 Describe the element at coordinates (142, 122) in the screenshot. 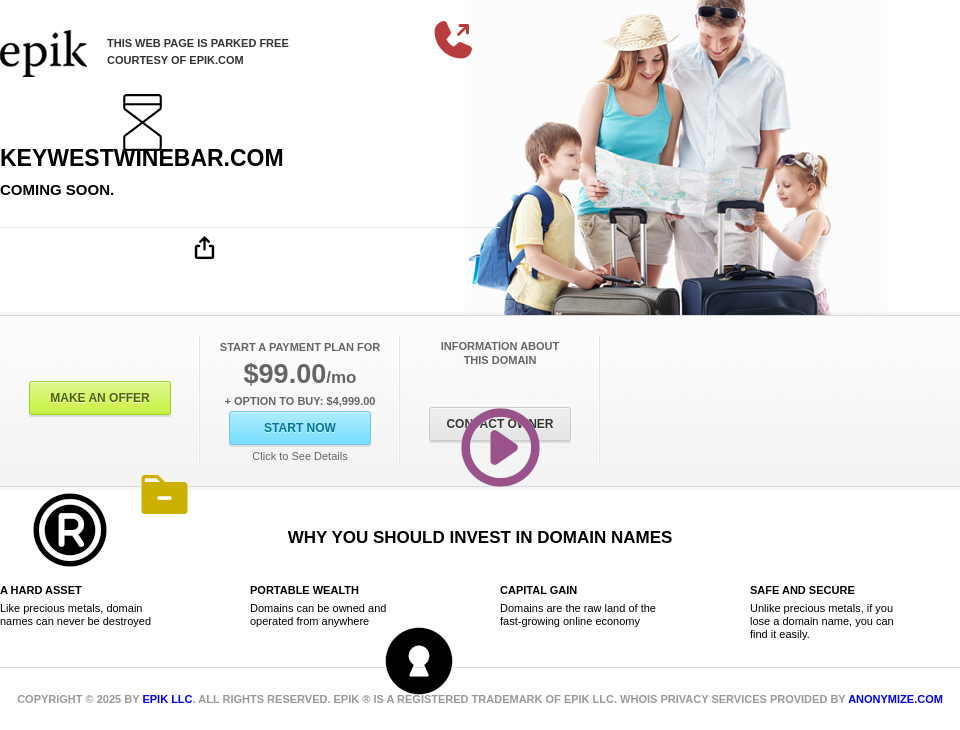

I see `indicates a timer or countdown just started` at that location.